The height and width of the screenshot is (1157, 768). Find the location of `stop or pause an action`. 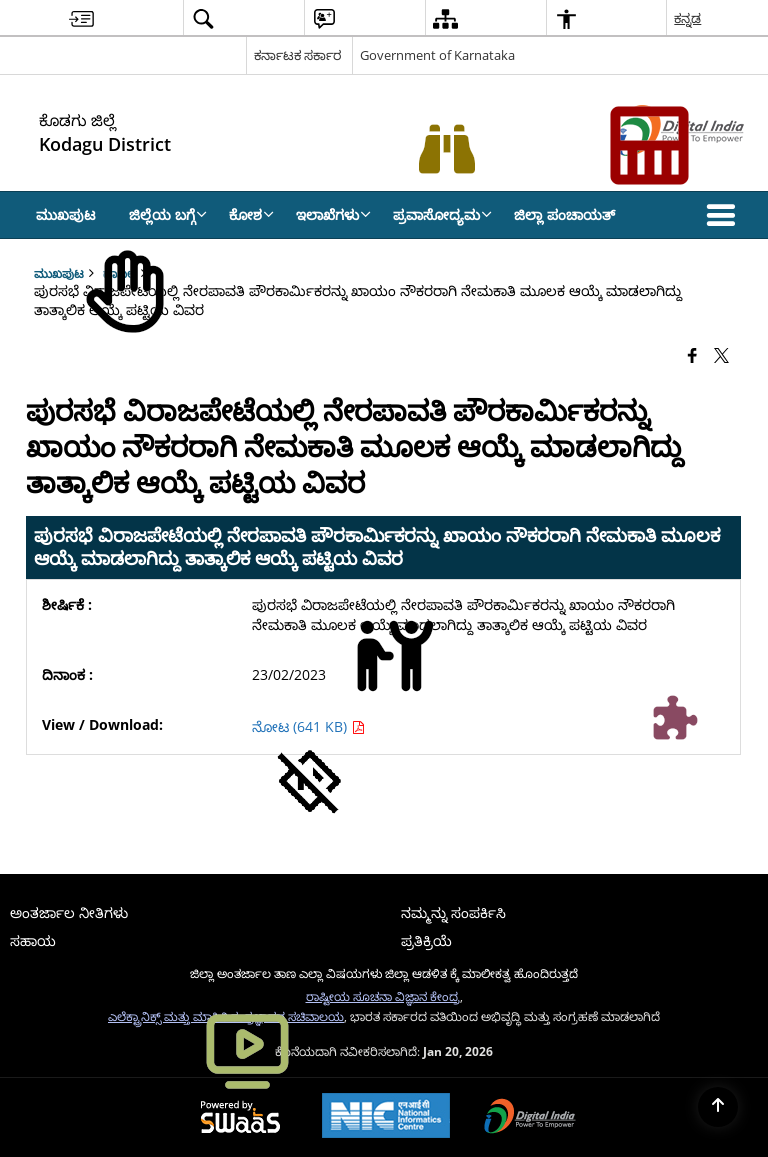

stop or pause an action is located at coordinates (127, 291).